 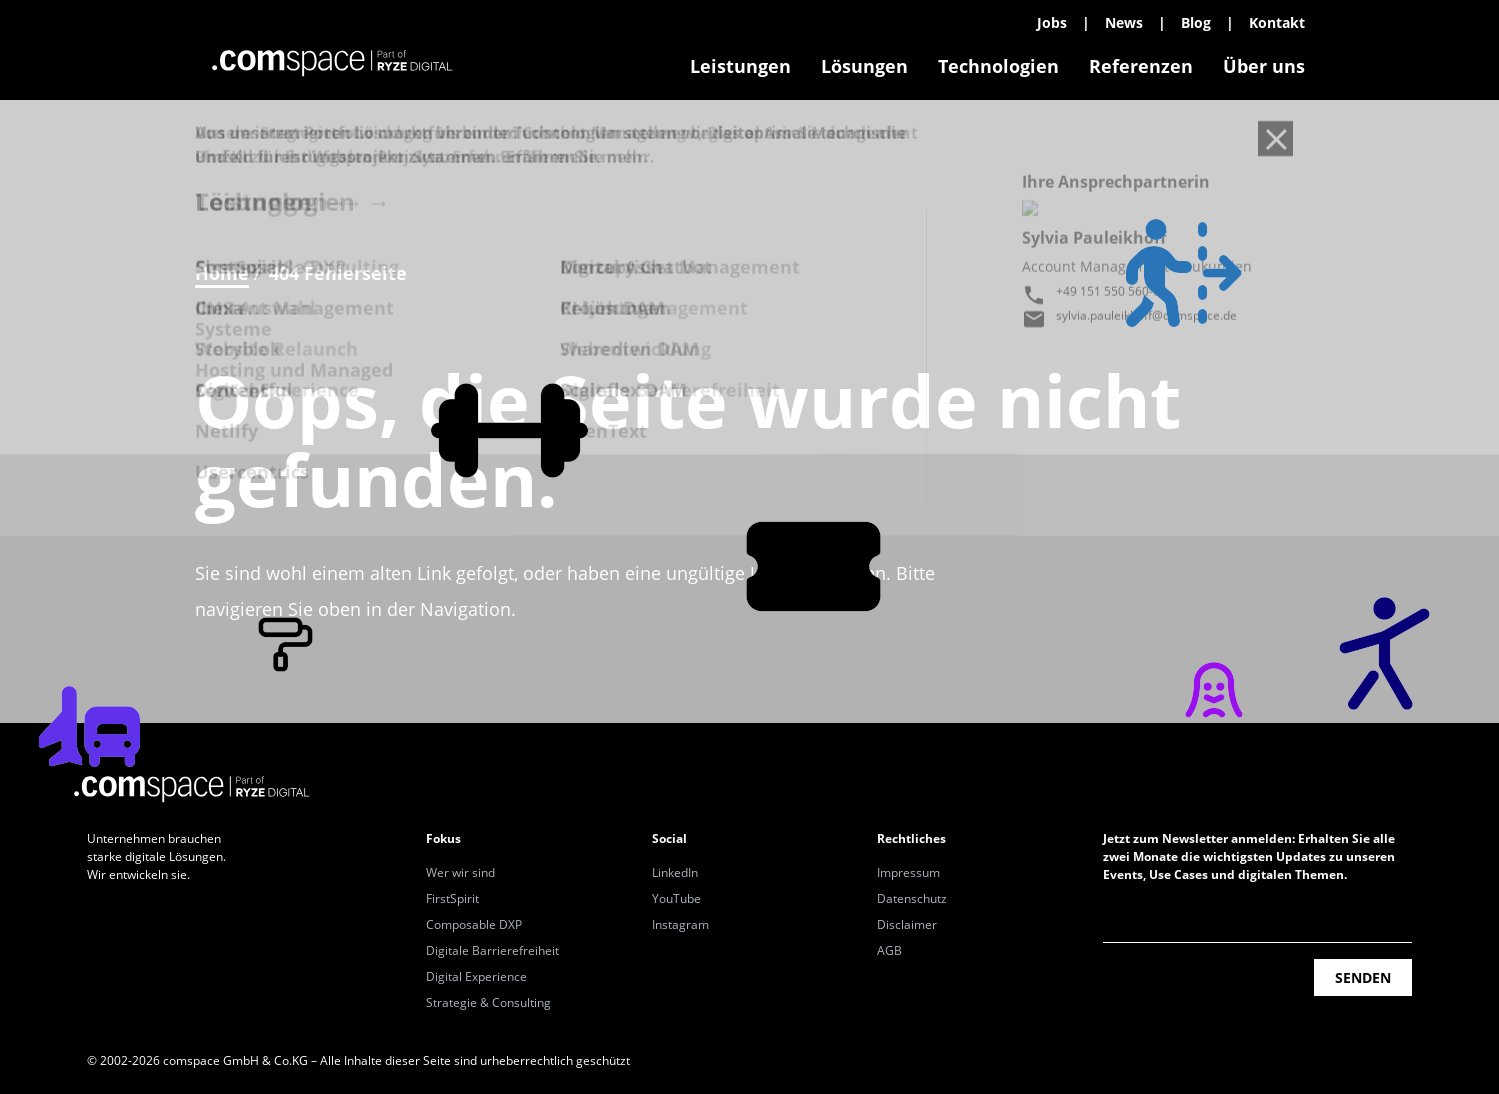 What do you see at coordinates (89, 726) in the screenshot?
I see `select shipping method for your order` at bounding box center [89, 726].